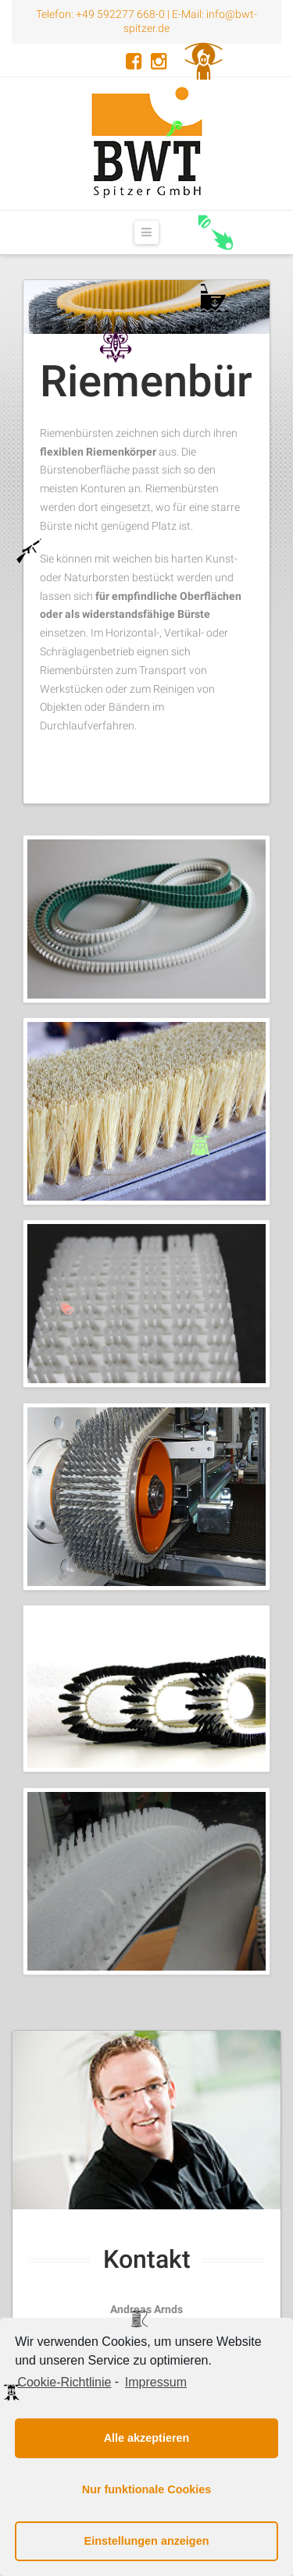 Image resolution: width=293 pixels, height=2576 pixels. I want to click on indicates a paranoia or anxiety state in gameplay, so click(203, 61).